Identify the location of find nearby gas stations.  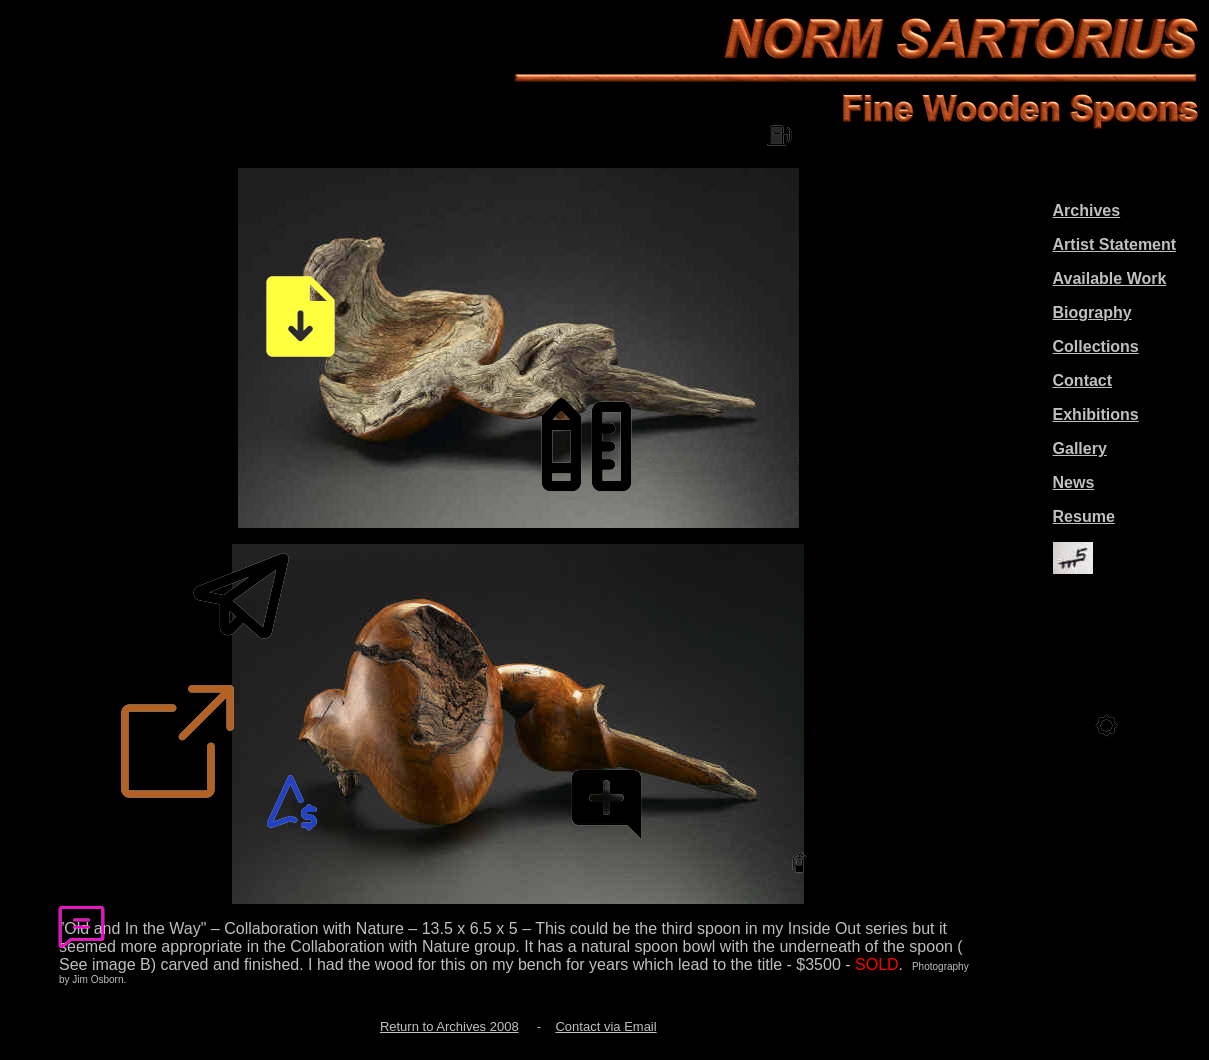
(778, 135).